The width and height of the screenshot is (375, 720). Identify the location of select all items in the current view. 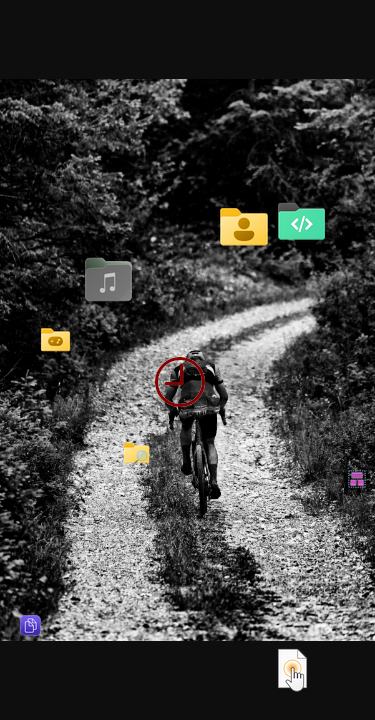
(357, 479).